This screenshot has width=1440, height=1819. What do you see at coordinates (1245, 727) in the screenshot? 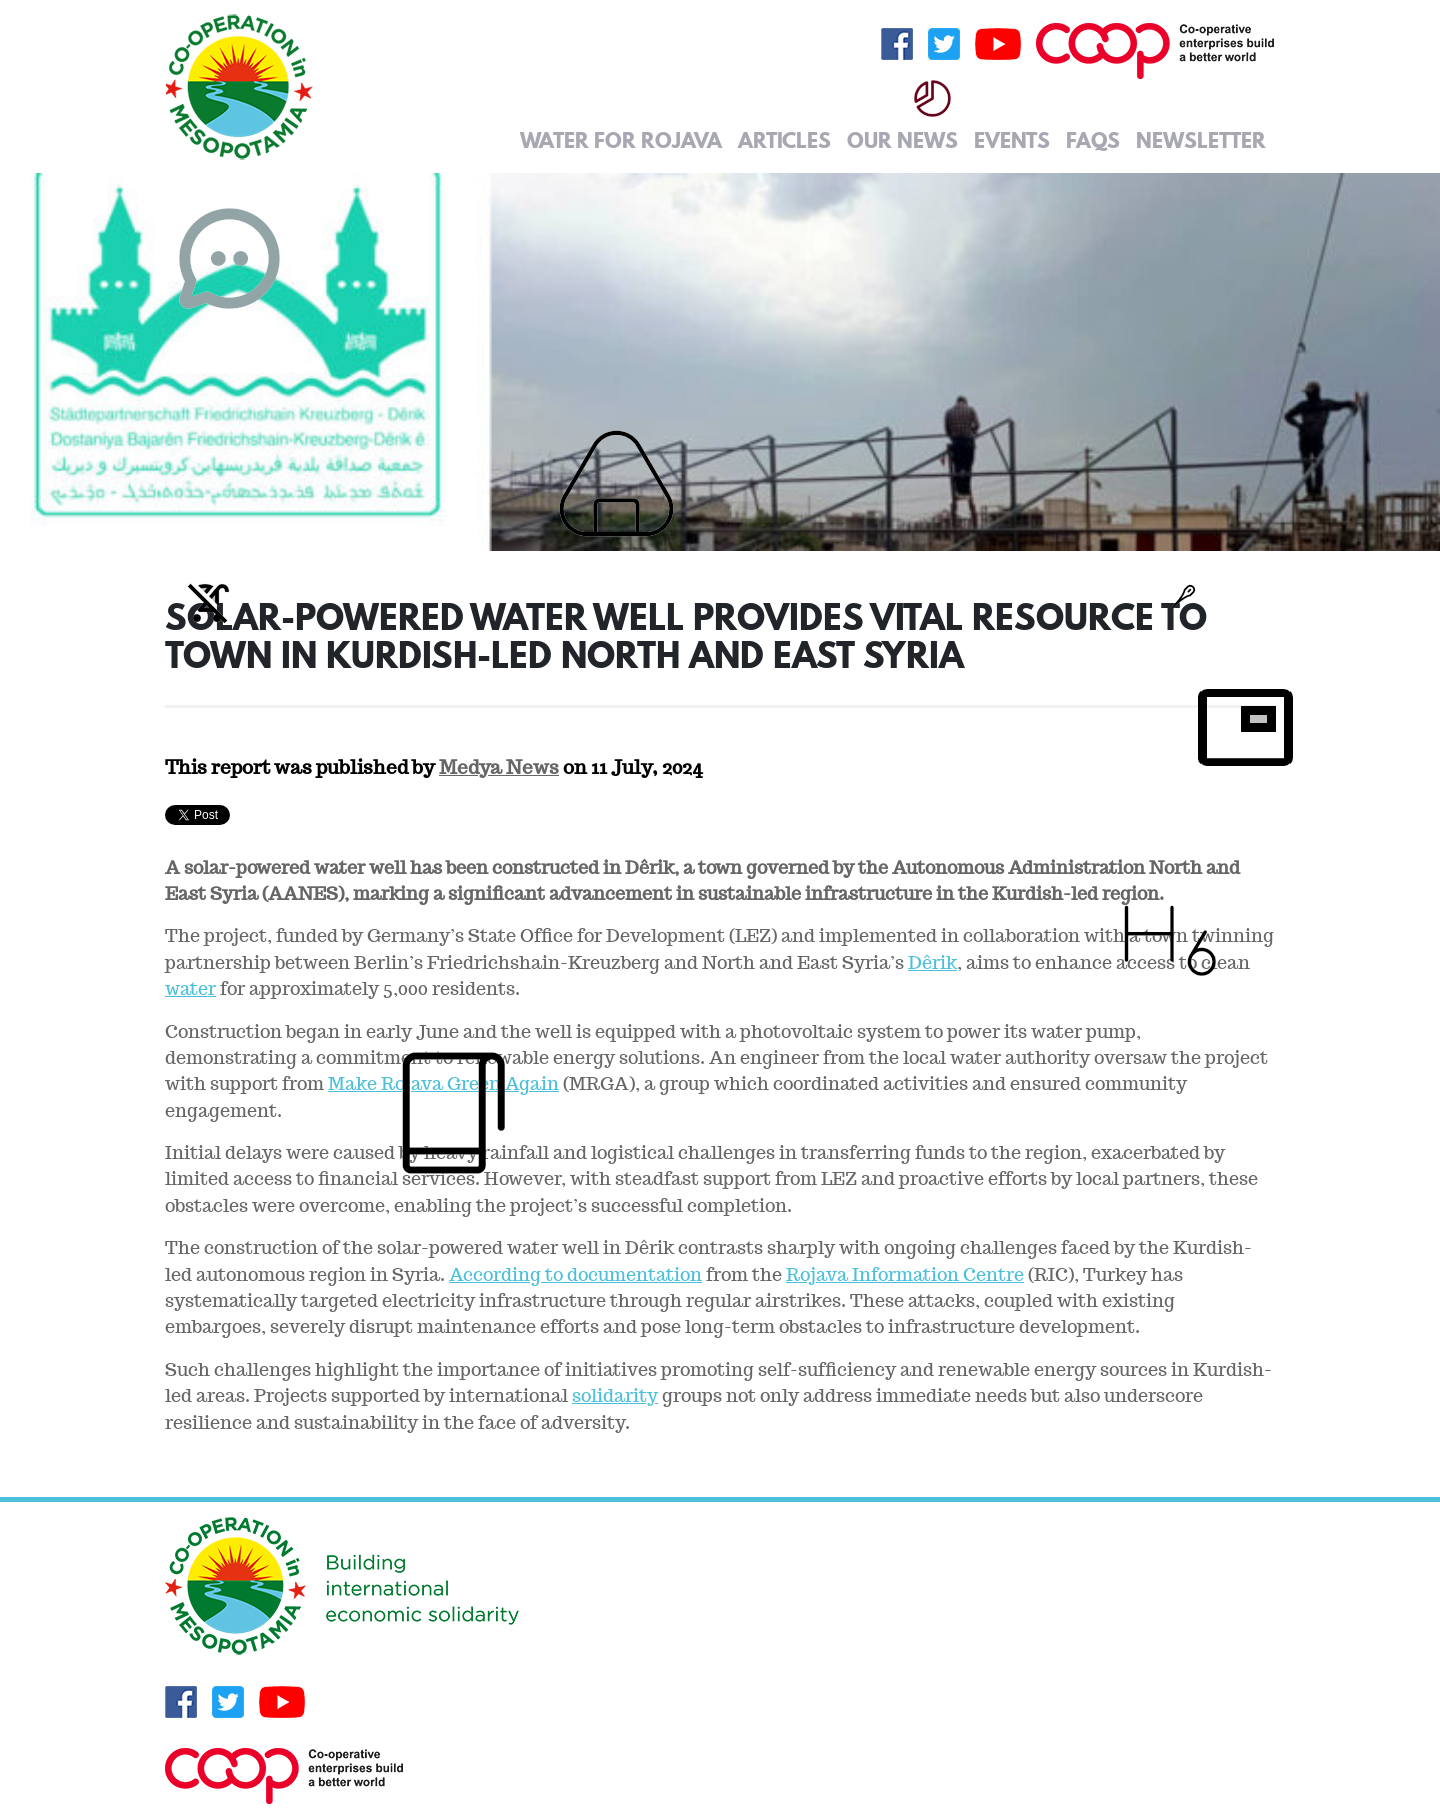
I see `enable picture-in-picture mode` at bounding box center [1245, 727].